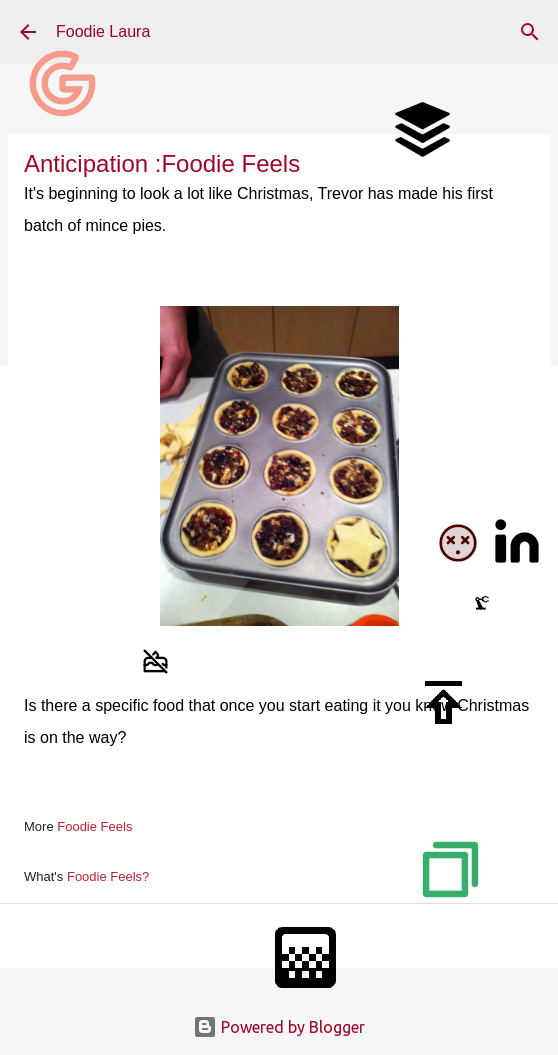 Image resolution: width=558 pixels, height=1055 pixels. What do you see at coordinates (458, 543) in the screenshot?
I see `indicates an error or failed action` at bounding box center [458, 543].